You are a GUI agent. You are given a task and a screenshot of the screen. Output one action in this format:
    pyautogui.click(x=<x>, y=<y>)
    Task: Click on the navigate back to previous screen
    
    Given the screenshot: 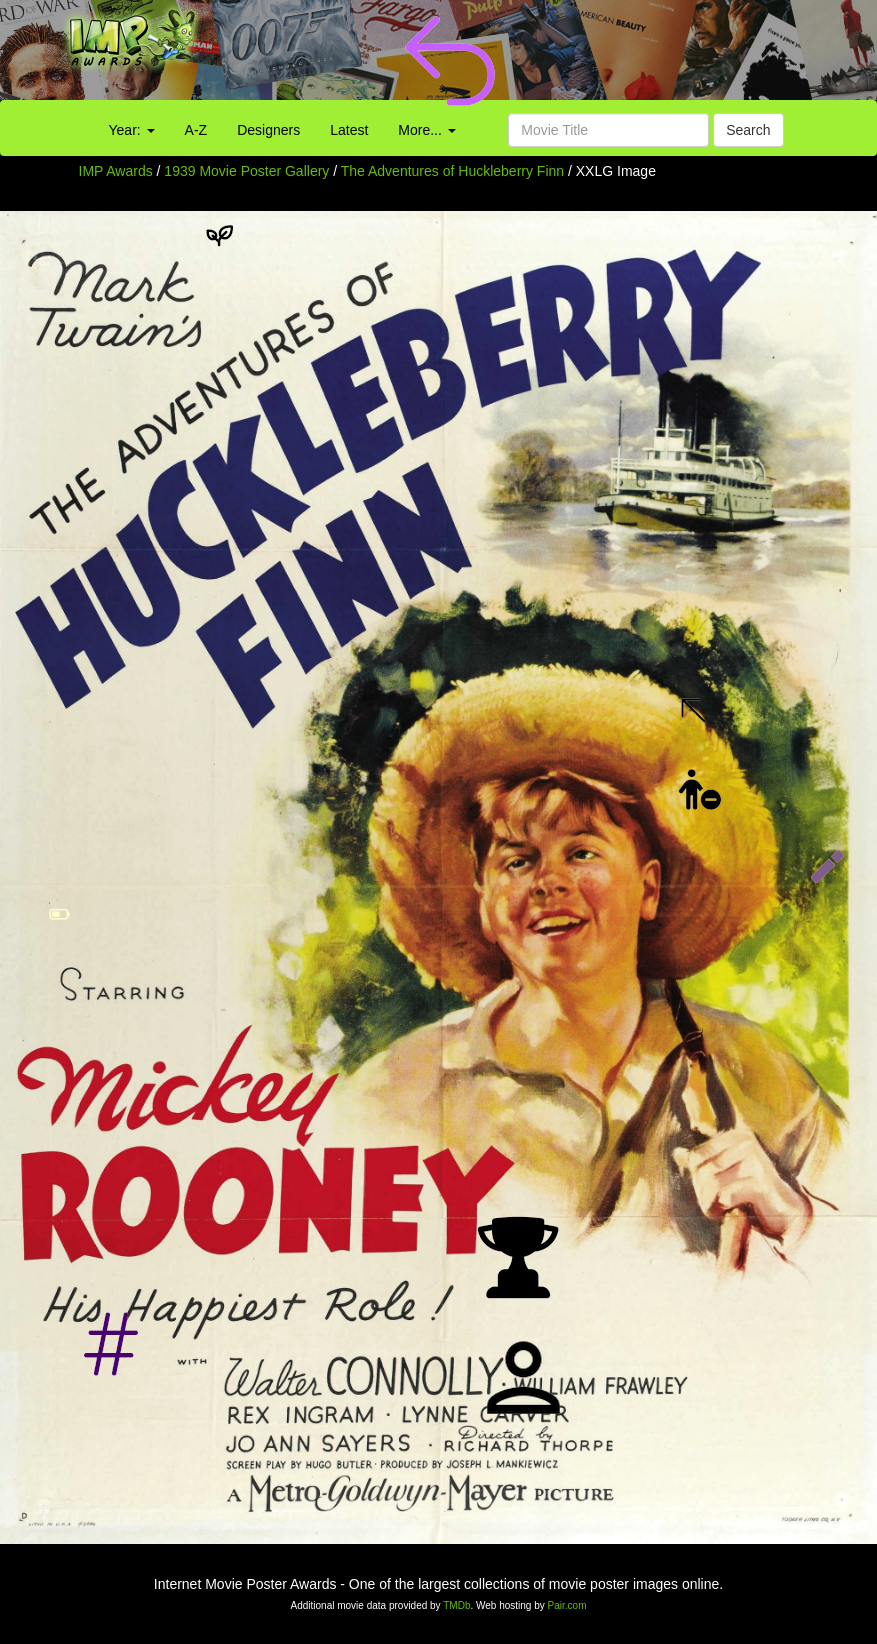 What is the action you would take?
    pyautogui.click(x=693, y=710)
    